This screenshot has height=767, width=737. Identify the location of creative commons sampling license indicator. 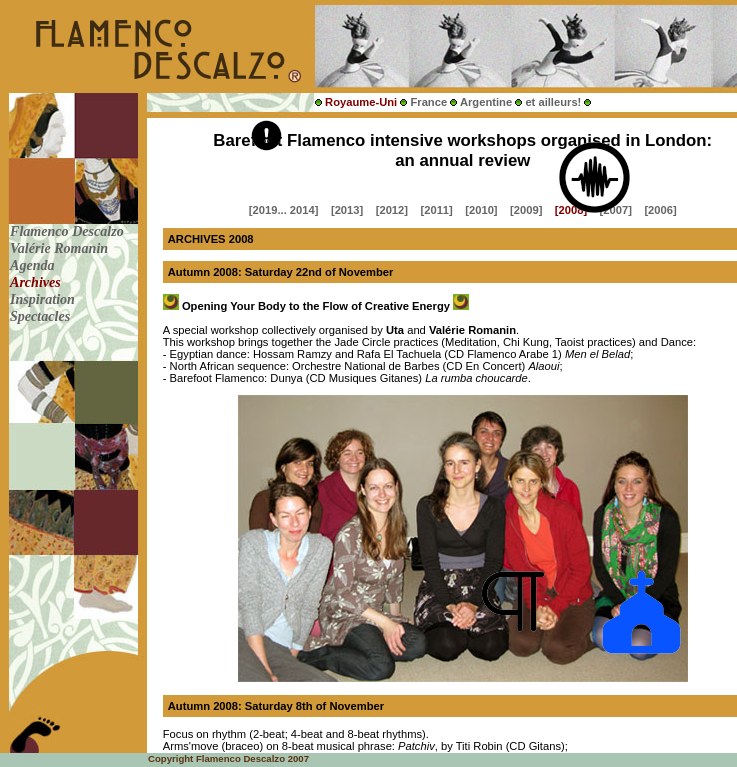
(594, 177).